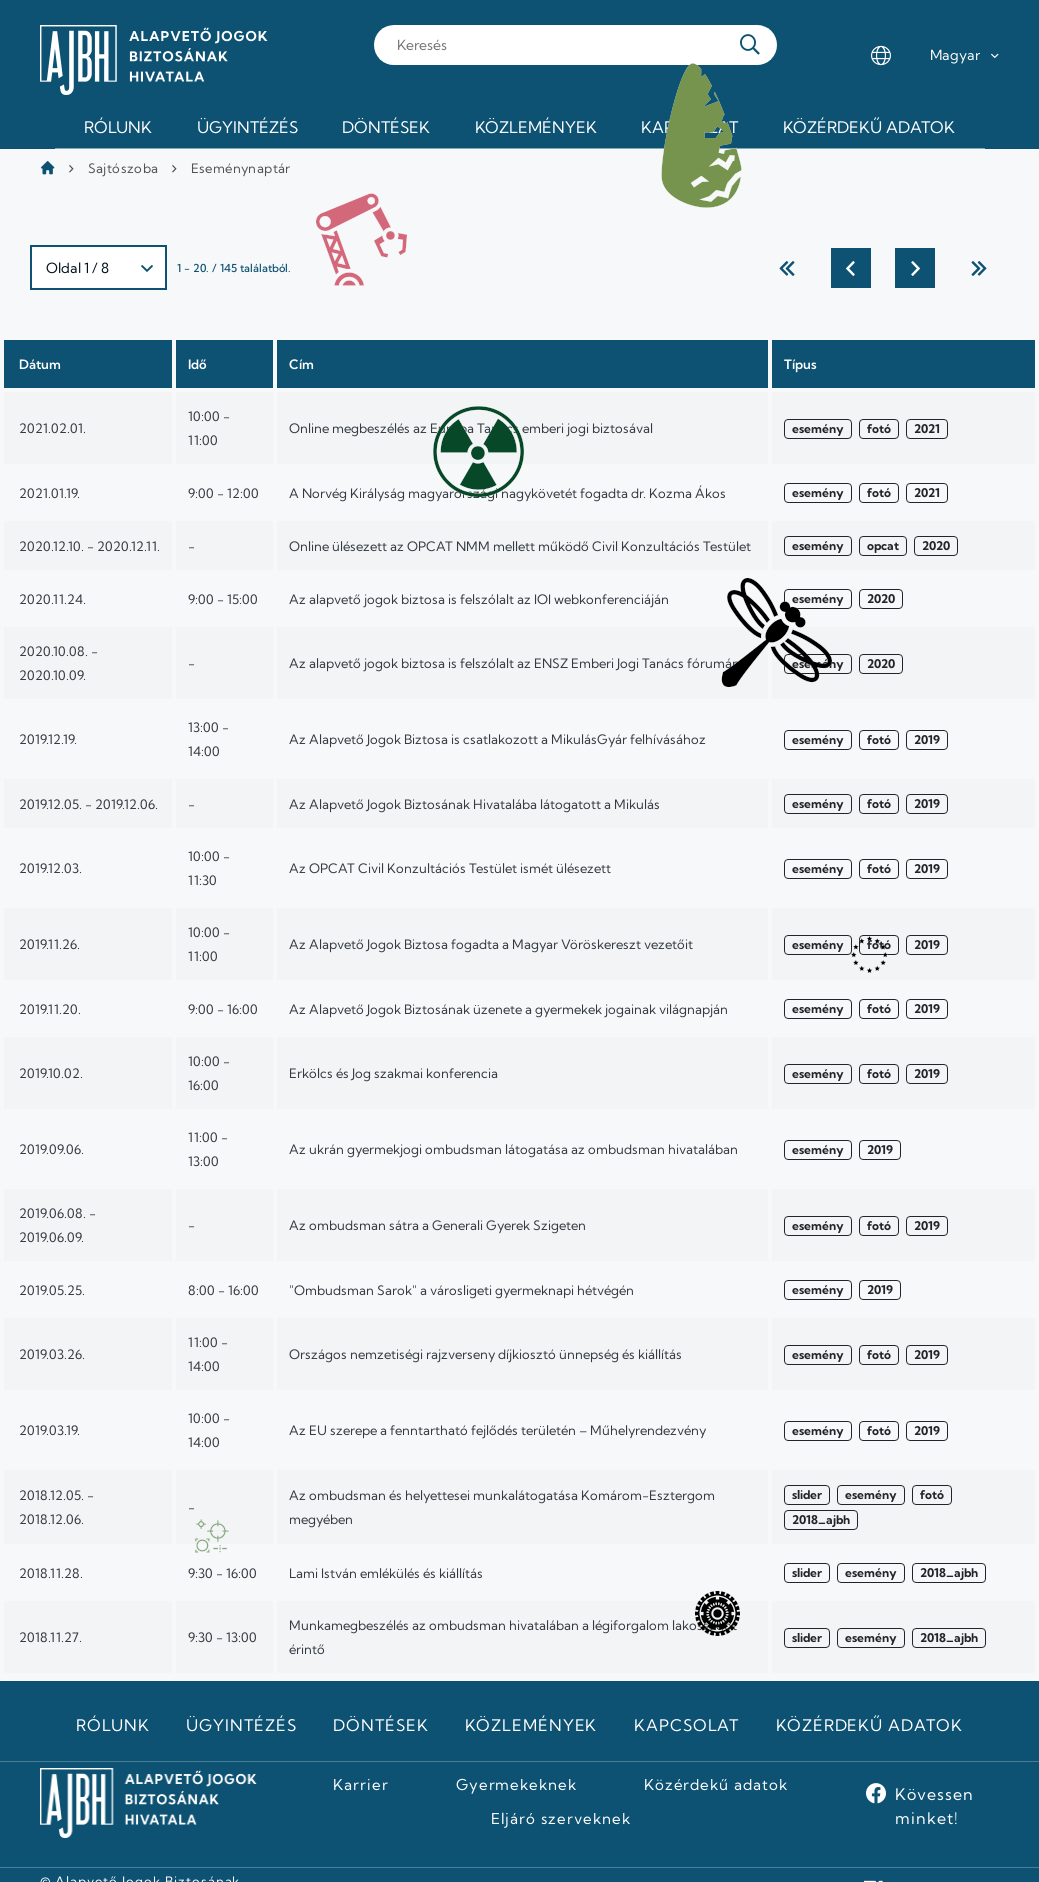 This screenshot has width=1039, height=1882. Describe the element at coordinates (717, 1613) in the screenshot. I see `access game settings or configuration menu` at that location.